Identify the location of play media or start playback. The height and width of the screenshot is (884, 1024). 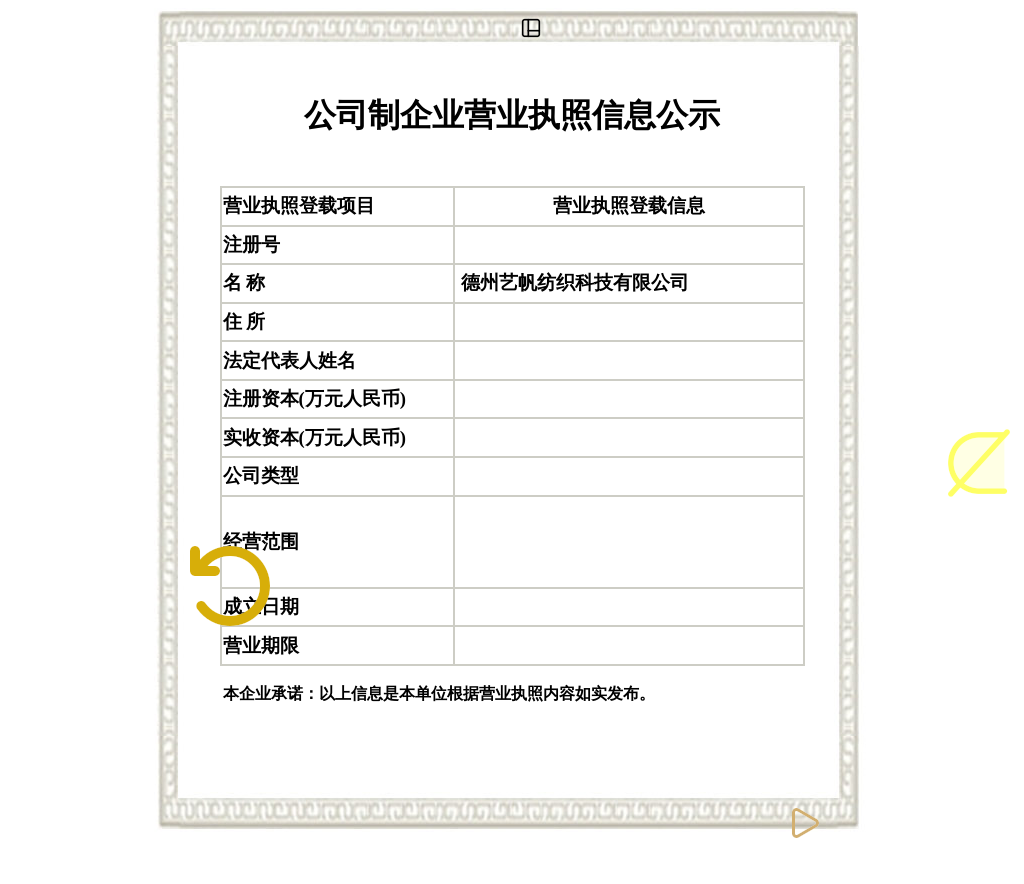
(804, 823).